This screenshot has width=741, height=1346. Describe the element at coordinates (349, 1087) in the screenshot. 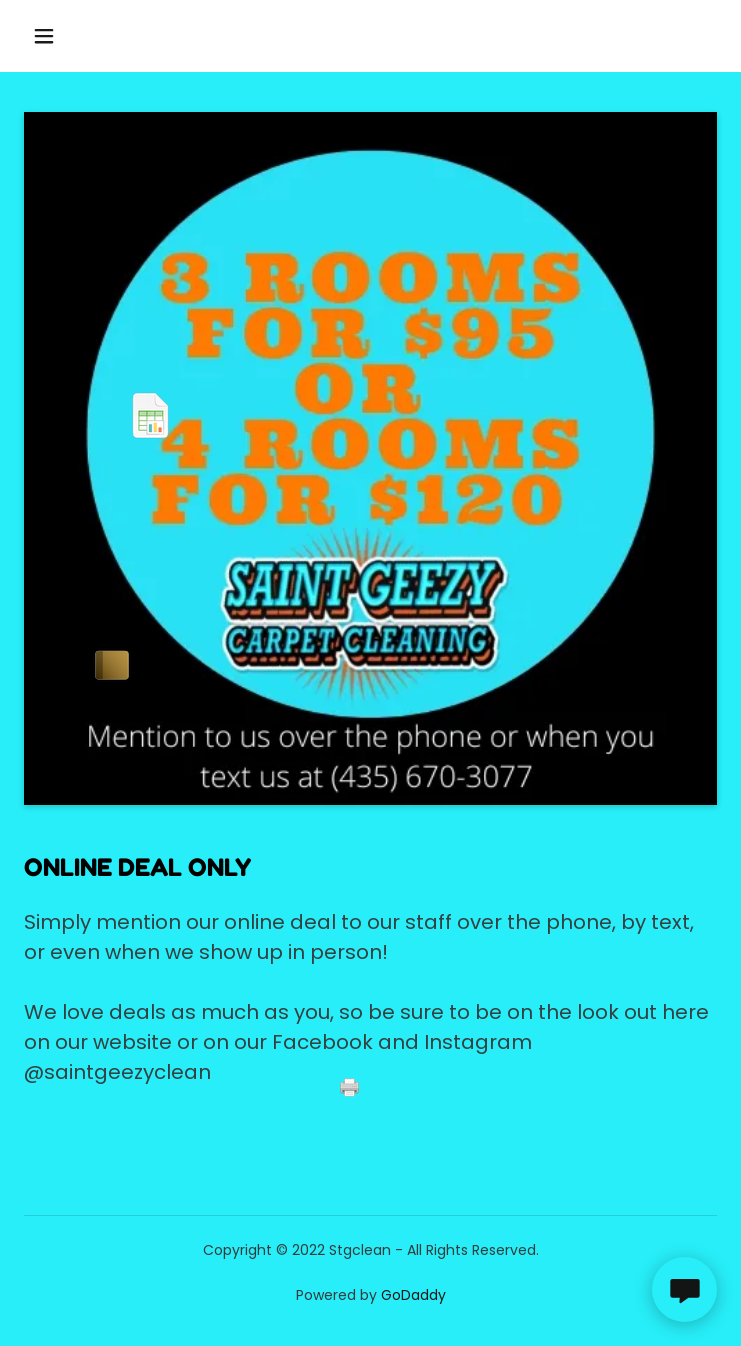

I see `print the current document` at that location.